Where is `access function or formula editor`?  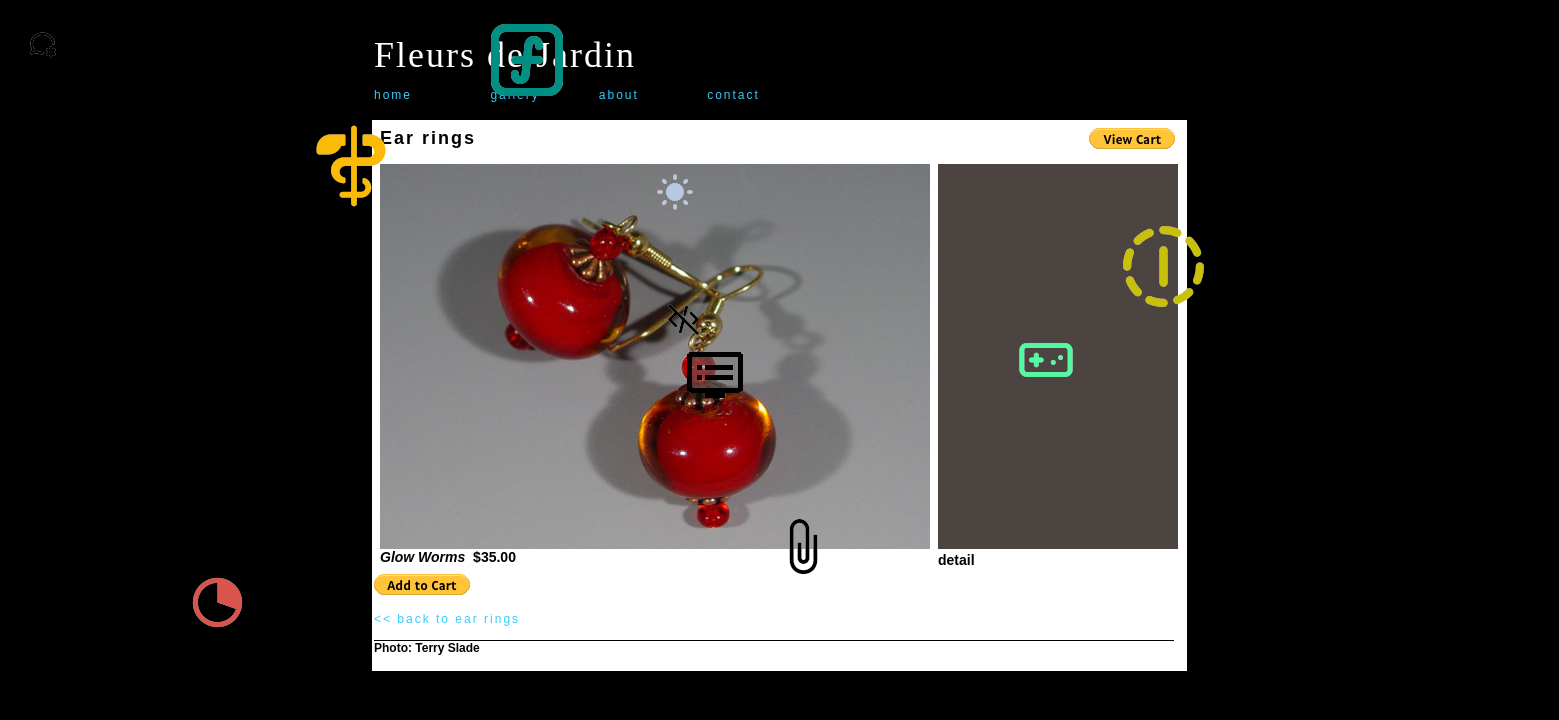
access function or formula editor is located at coordinates (527, 60).